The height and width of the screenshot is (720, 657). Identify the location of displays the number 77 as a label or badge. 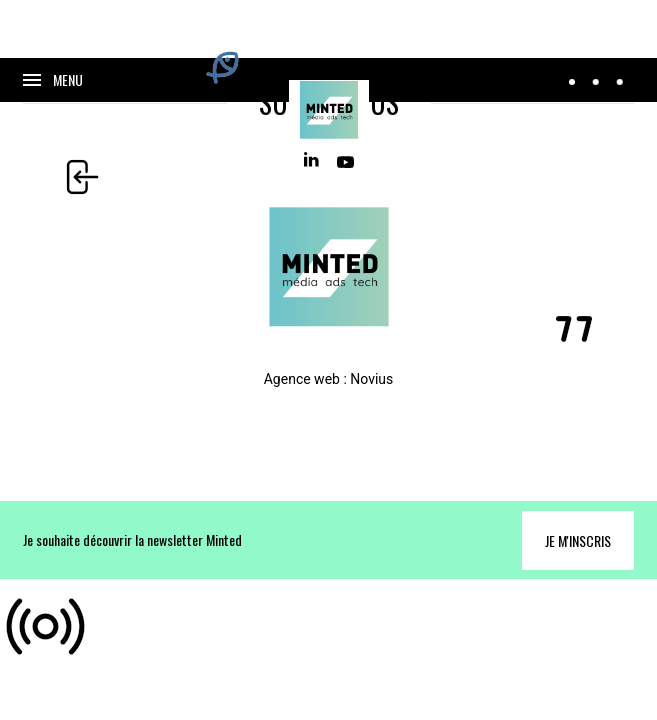
(574, 329).